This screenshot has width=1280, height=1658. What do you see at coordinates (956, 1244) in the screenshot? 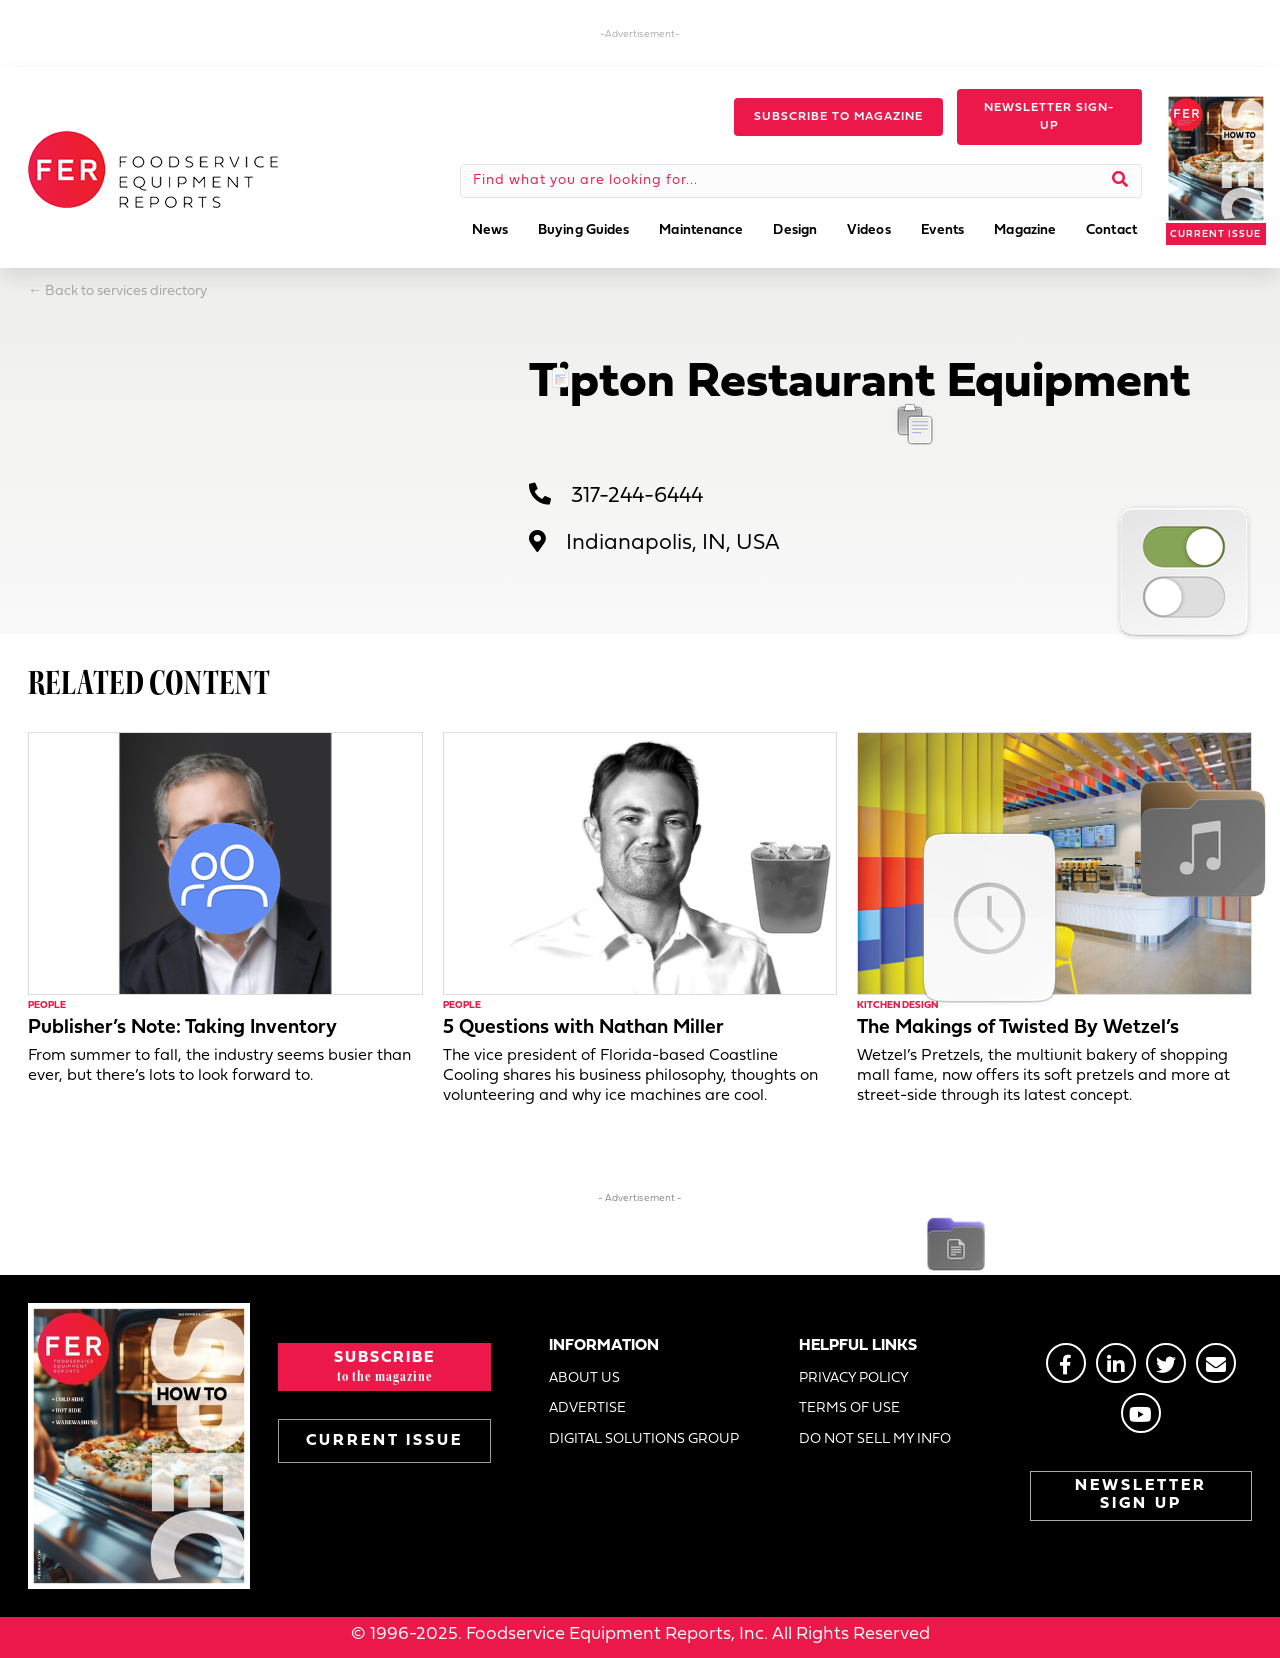
I see `open your documents folder` at bounding box center [956, 1244].